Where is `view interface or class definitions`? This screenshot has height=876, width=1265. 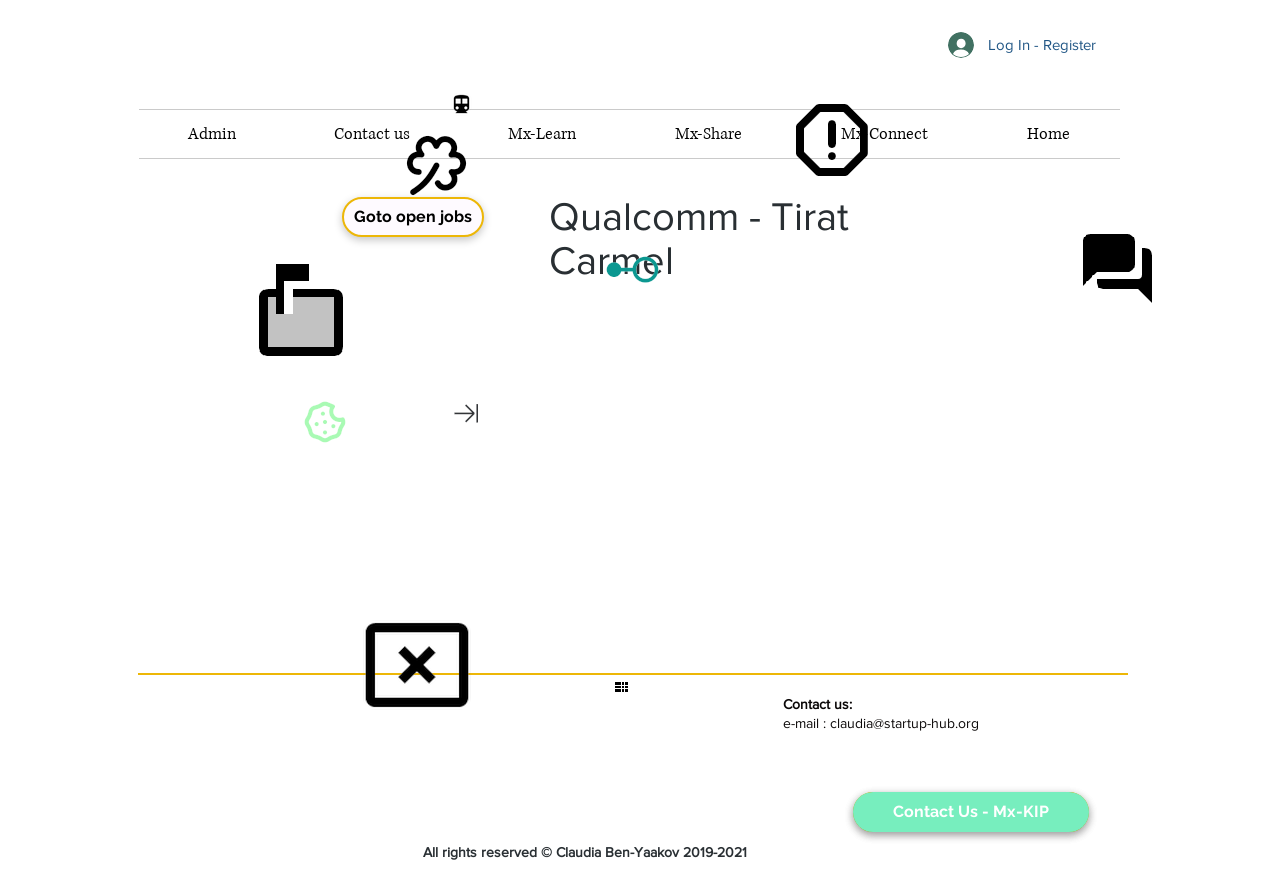
view interface or class definitions is located at coordinates (632, 271).